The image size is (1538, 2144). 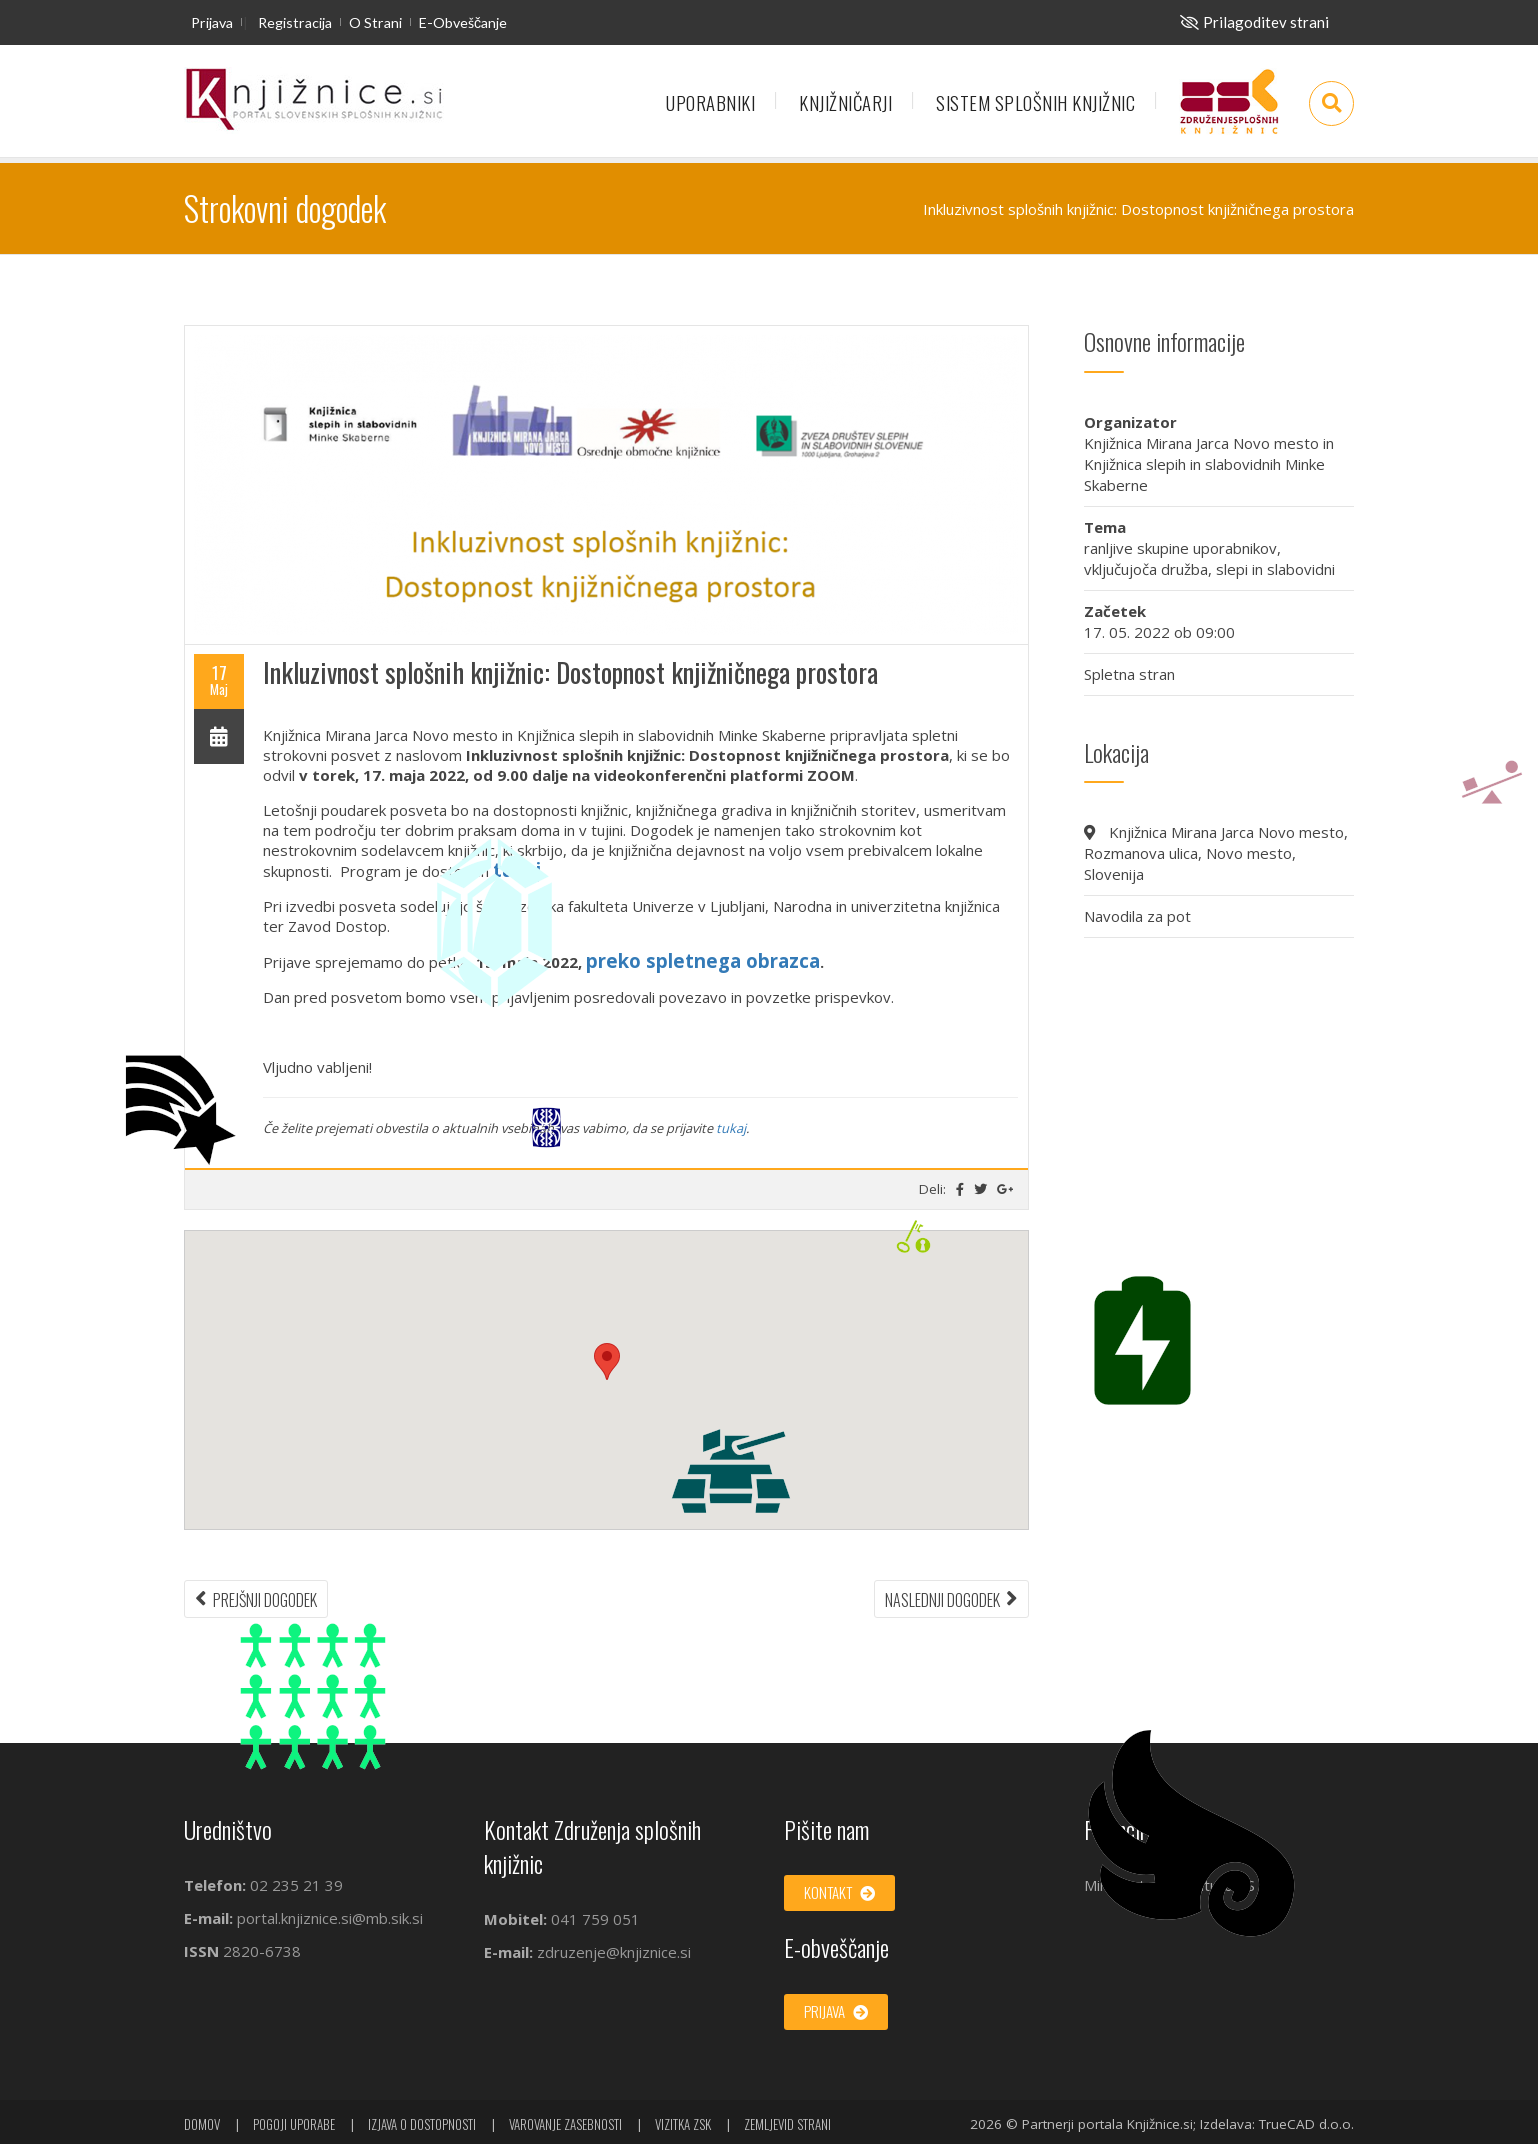 I want to click on access defense or shield abilities in a game, so click(x=546, y=1127).